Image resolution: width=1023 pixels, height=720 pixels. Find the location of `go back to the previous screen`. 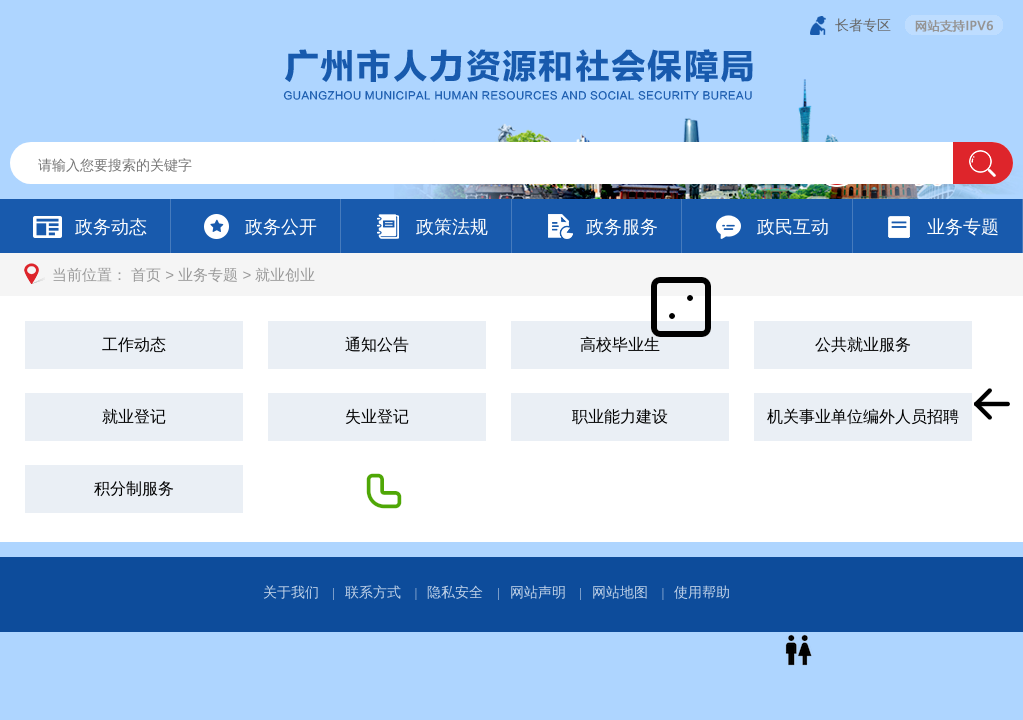

go back to the previous screen is located at coordinates (992, 404).